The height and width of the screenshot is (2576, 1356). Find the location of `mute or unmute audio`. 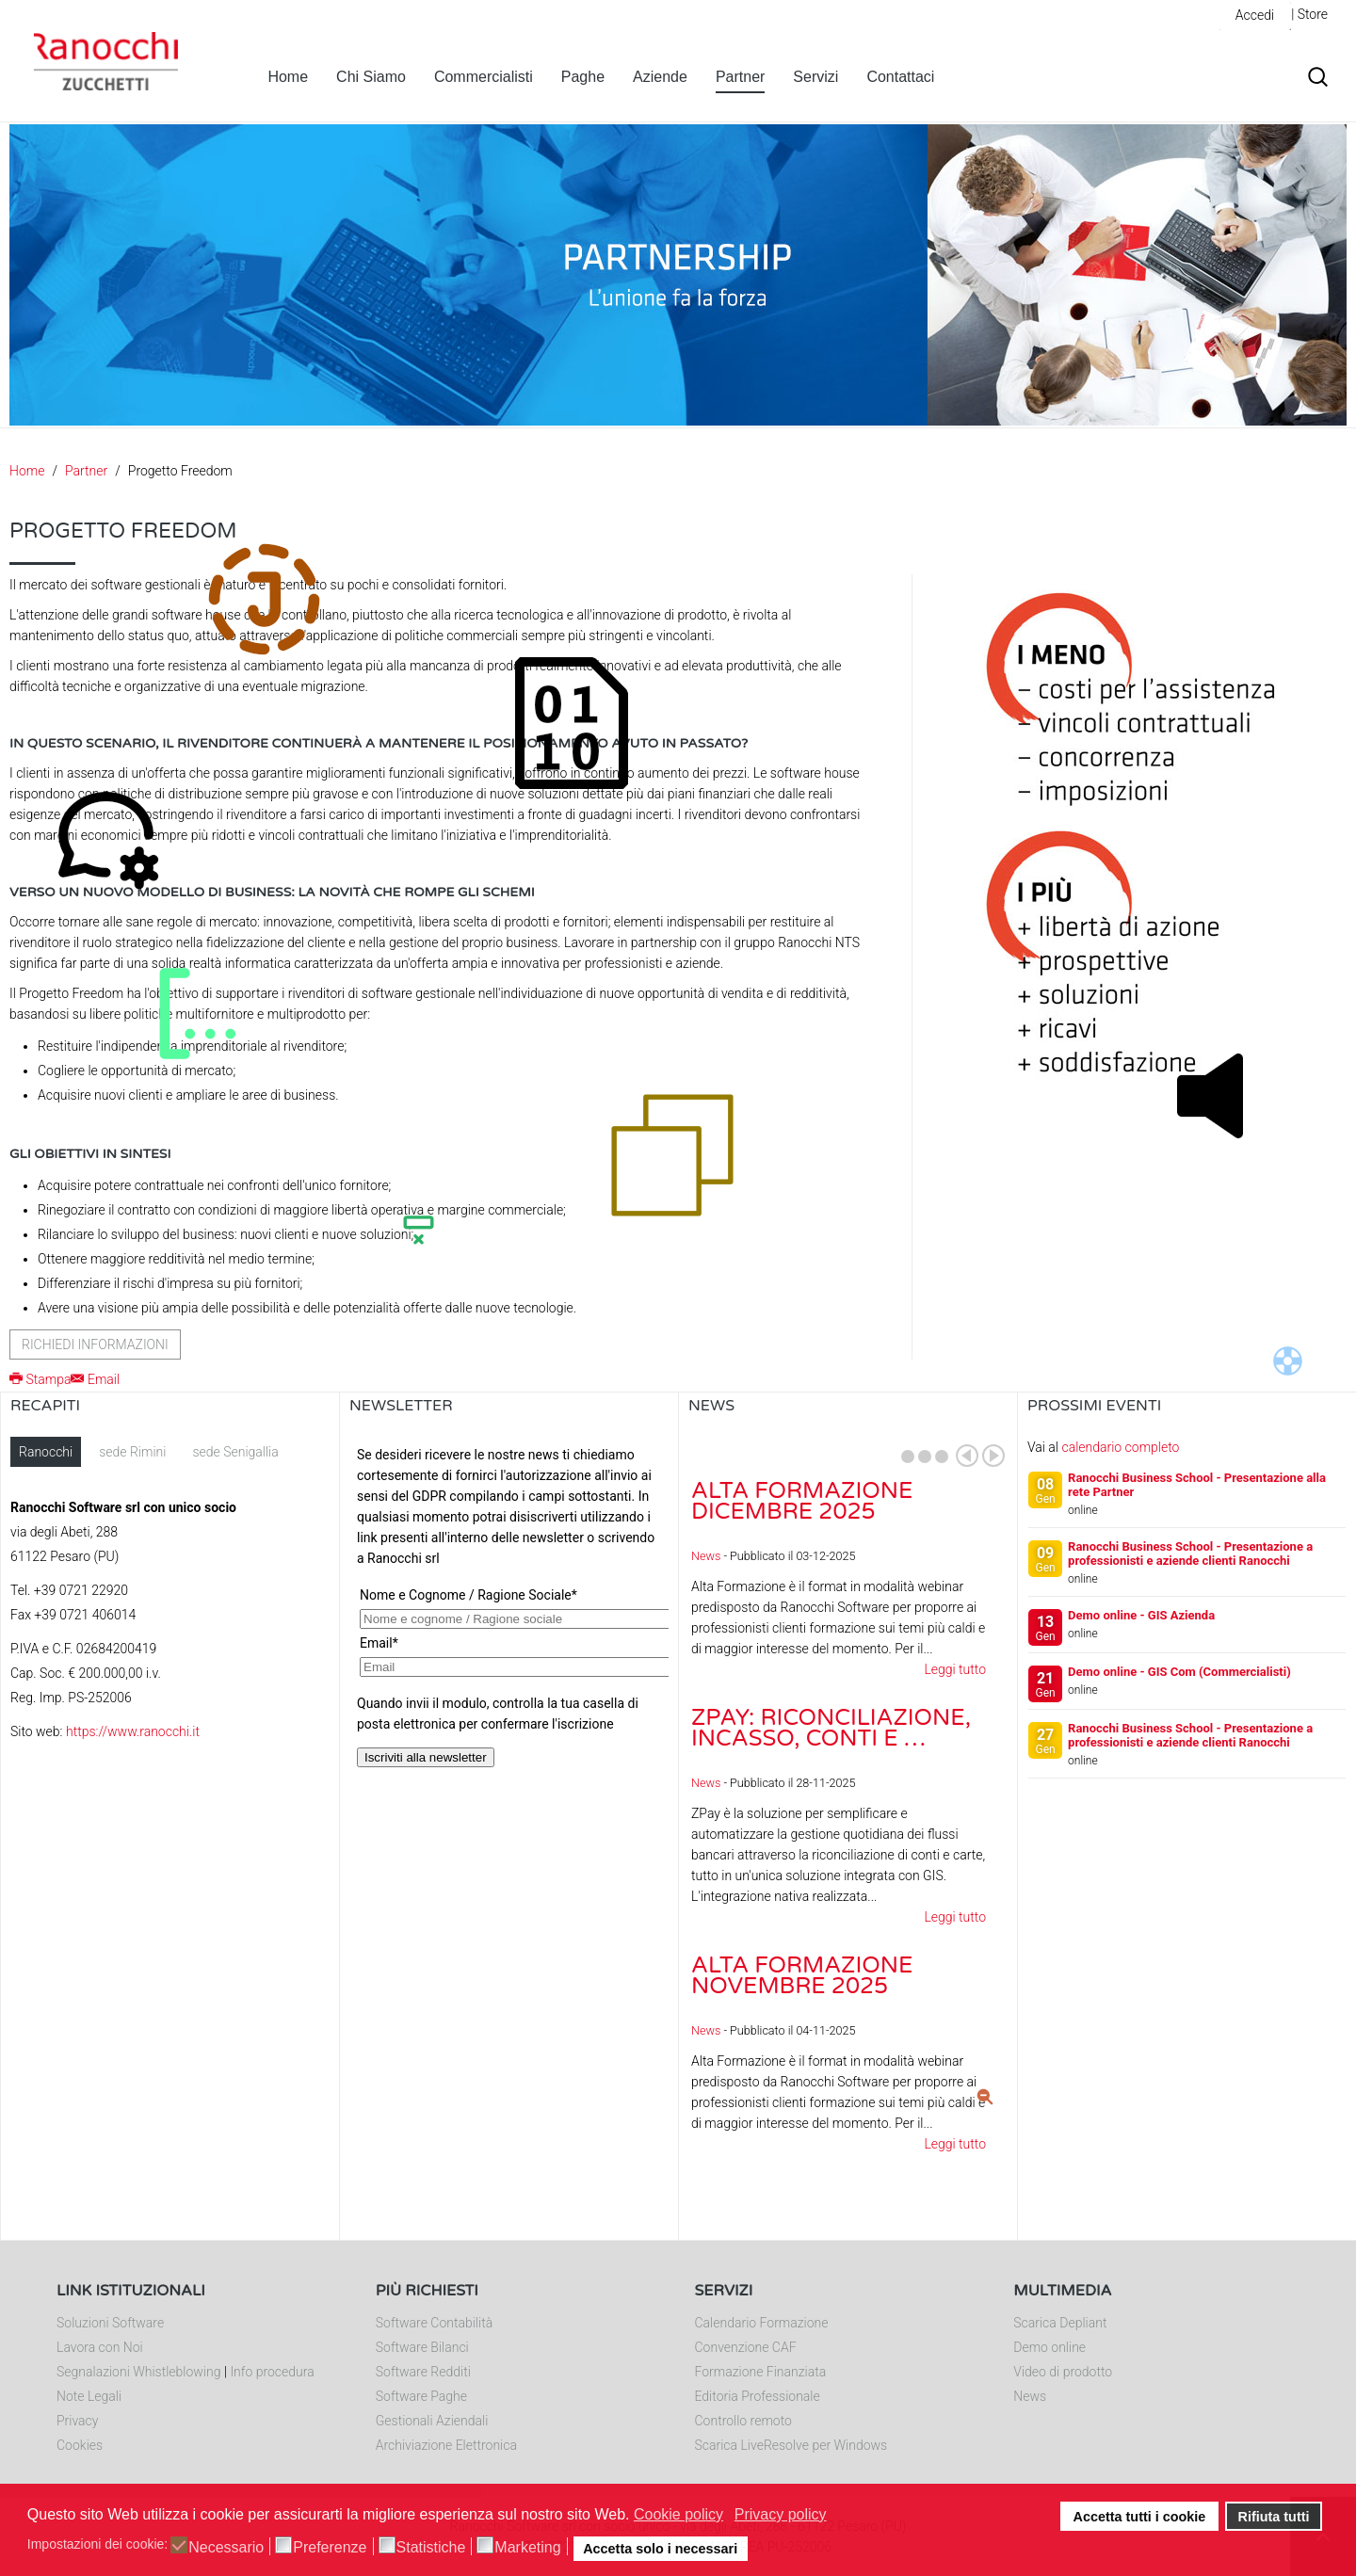

mute or unmute audio is located at coordinates (1215, 1096).